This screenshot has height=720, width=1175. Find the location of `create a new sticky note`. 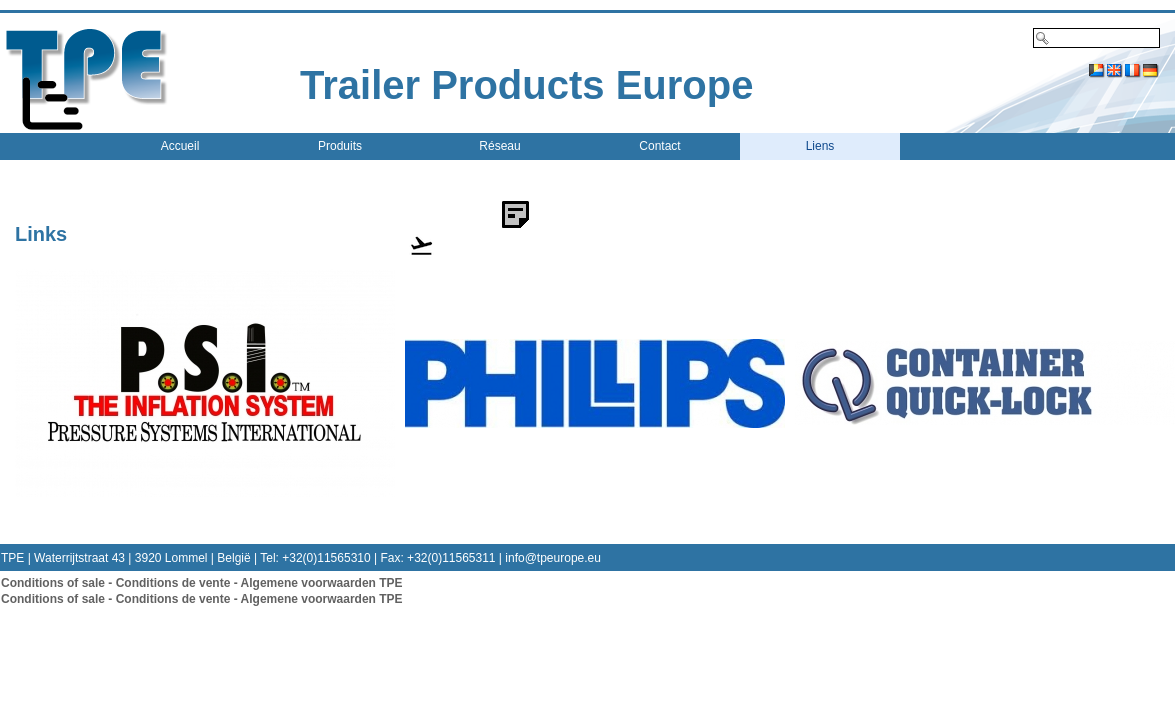

create a new sticky note is located at coordinates (515, 214).